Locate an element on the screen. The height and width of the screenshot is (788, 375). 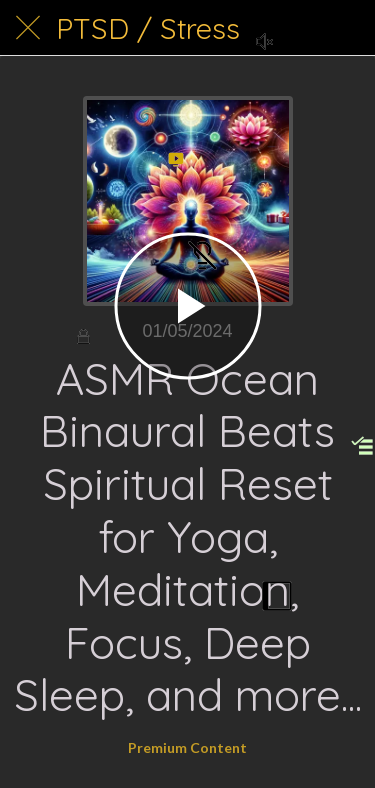
indicates a locked or secured item is located at coordinates (83, 336).